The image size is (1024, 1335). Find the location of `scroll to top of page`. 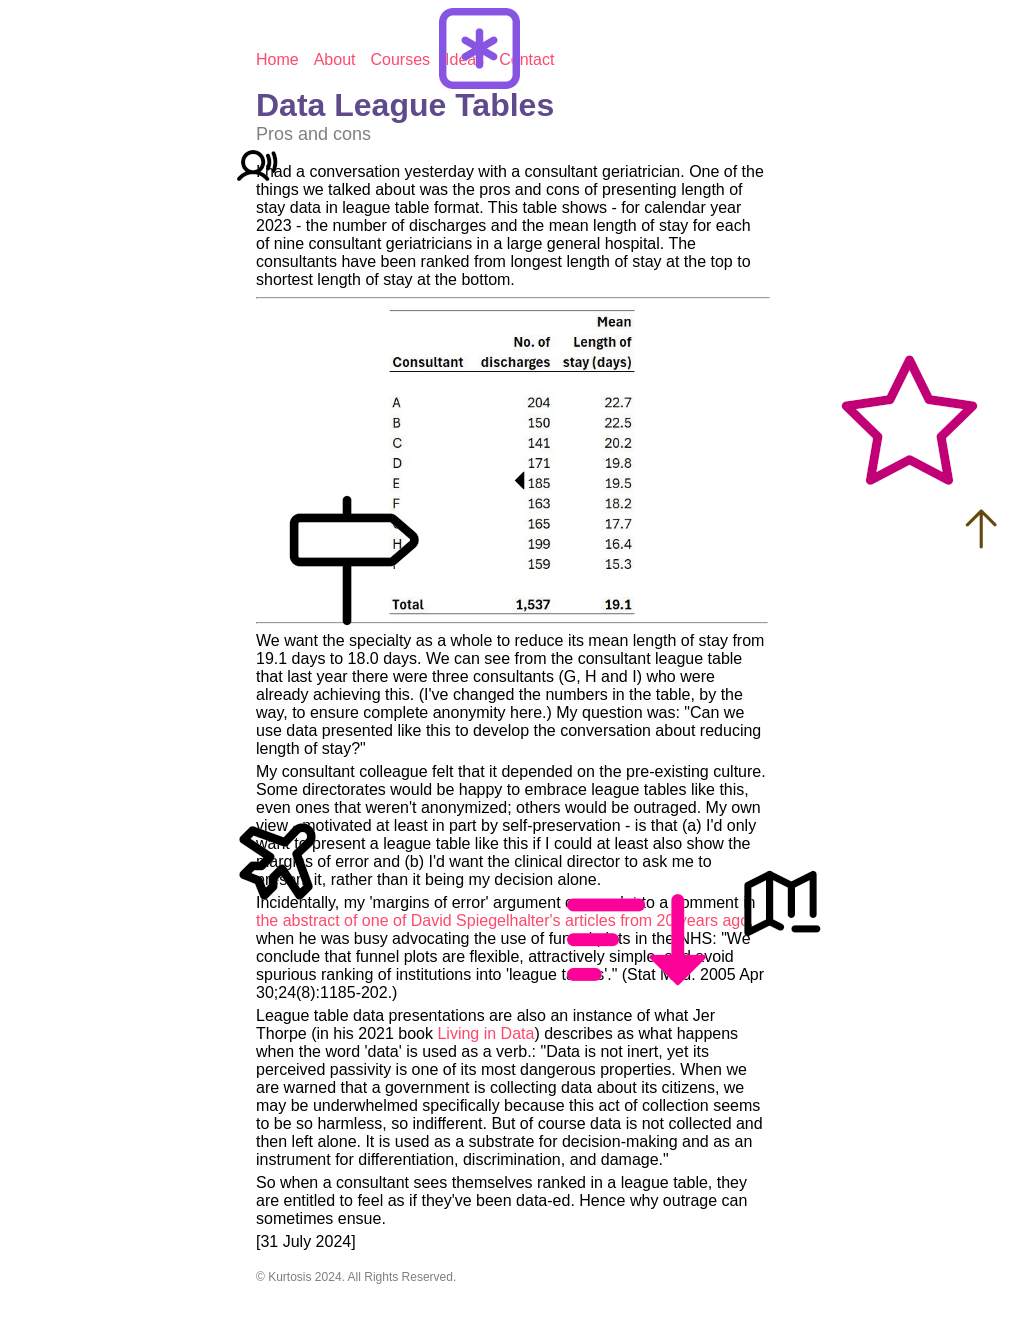

scroll to top of page is located at coordinates (981, 529).